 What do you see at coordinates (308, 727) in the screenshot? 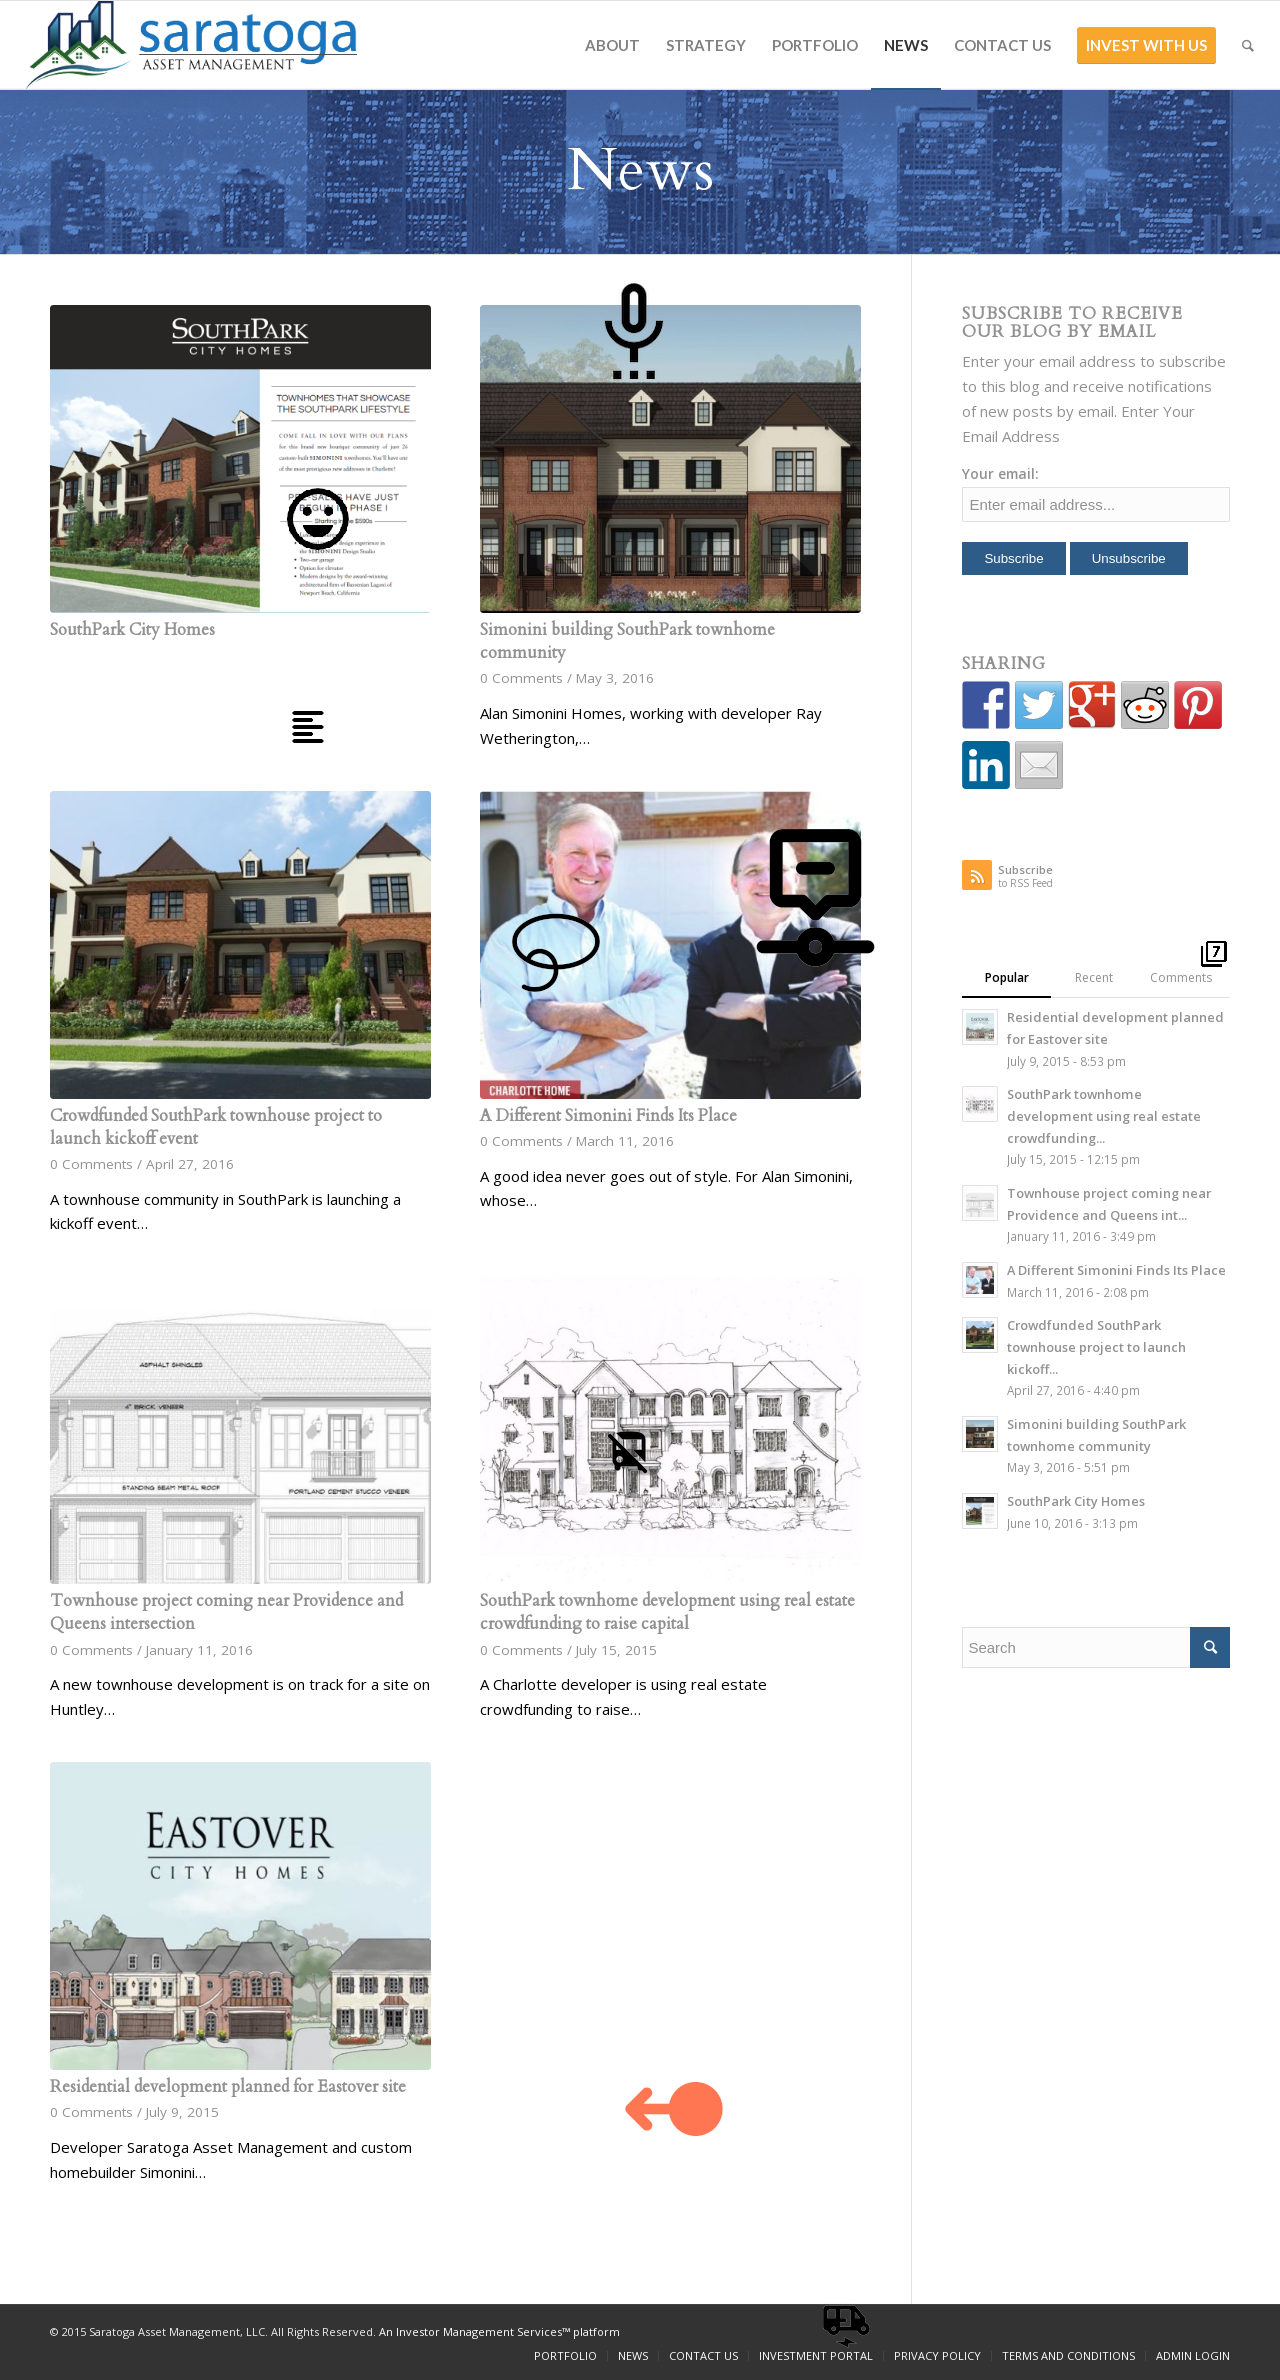
I see `align text to the left` at bounding box center [308, 727].